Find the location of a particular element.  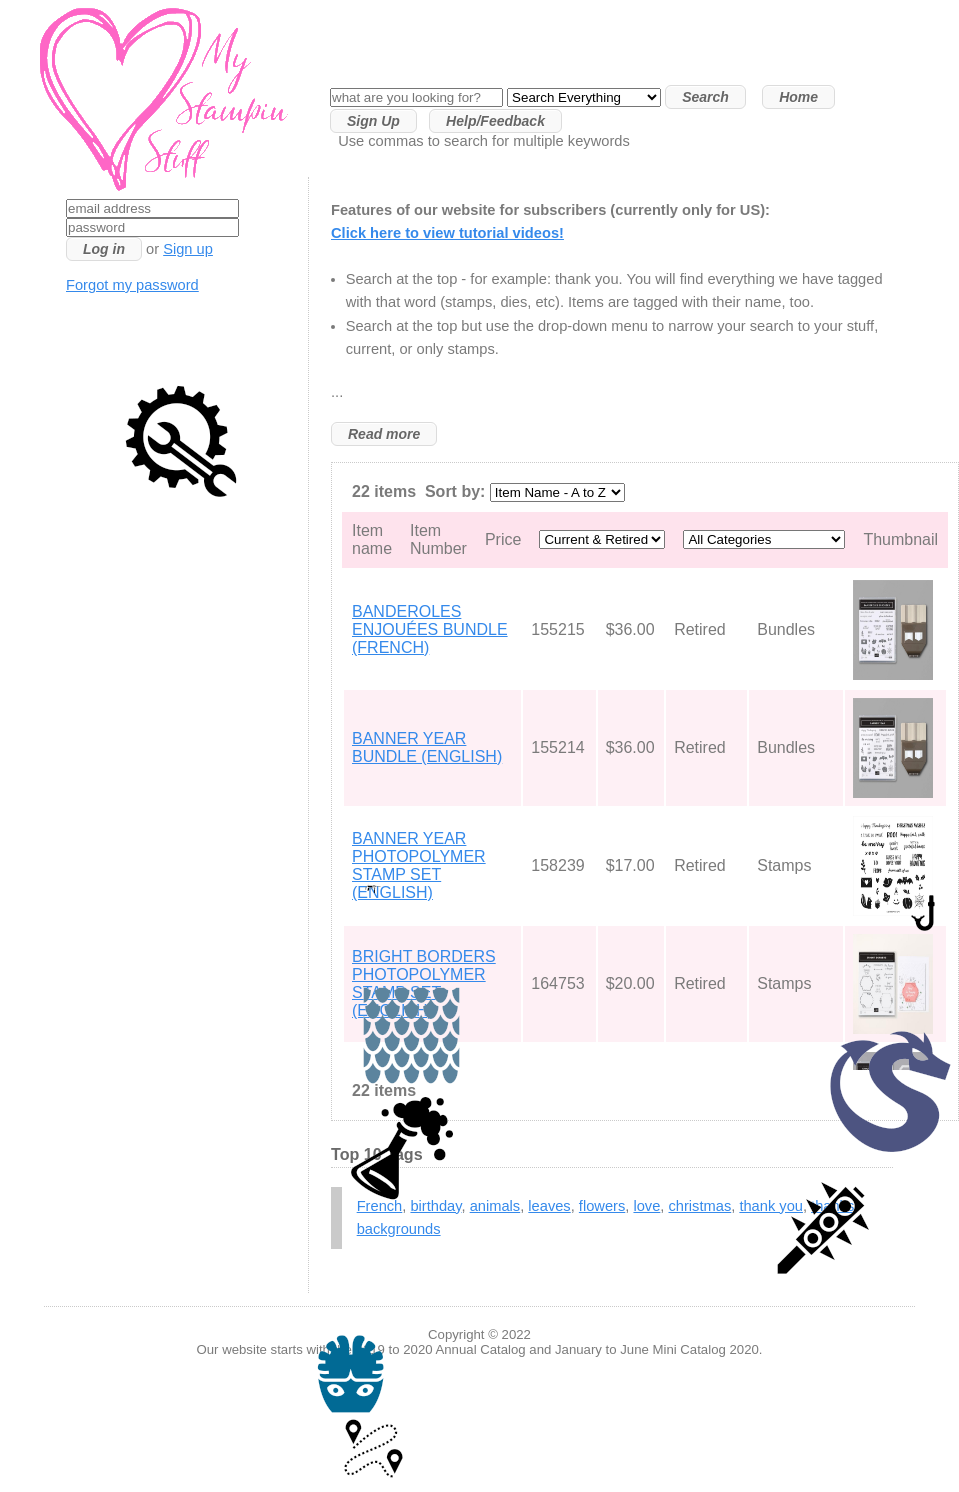

enable automatic repair or maintenance mode is located at coordinates (181, 441).